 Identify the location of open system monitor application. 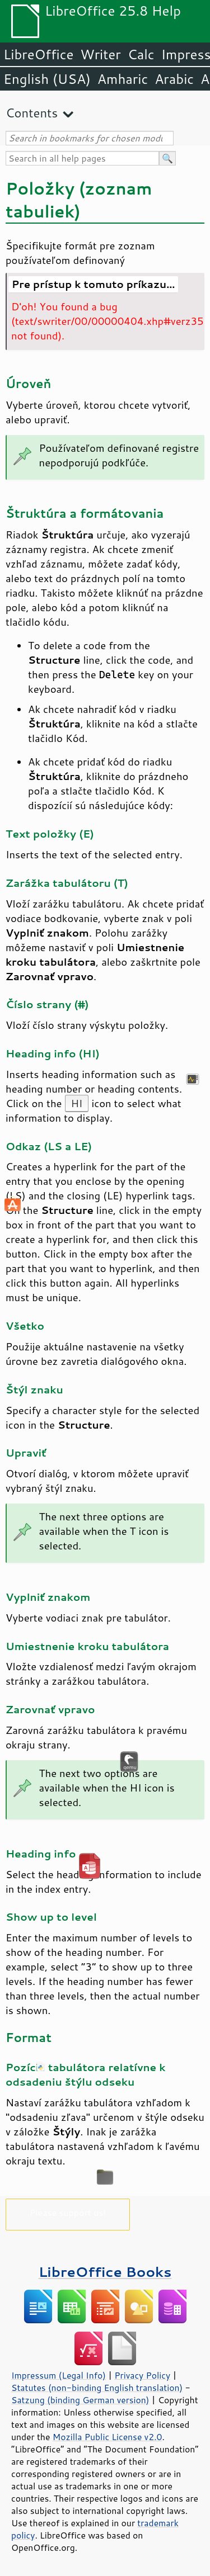
(193, 1079).